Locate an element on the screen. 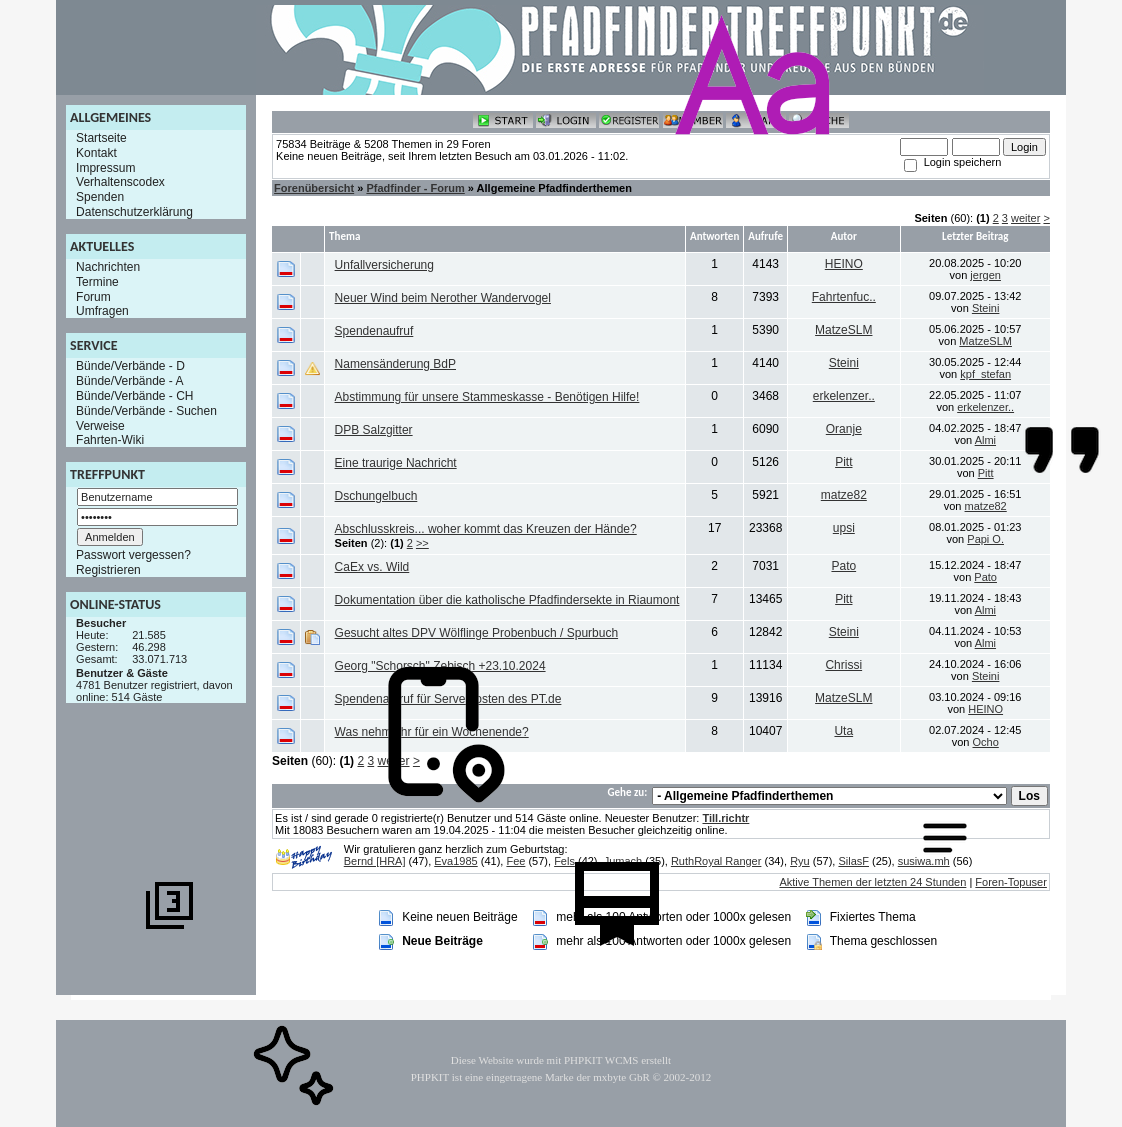 This screenshot has height=1127, width=1122. view device location on map is located at coordinates (433, 731).